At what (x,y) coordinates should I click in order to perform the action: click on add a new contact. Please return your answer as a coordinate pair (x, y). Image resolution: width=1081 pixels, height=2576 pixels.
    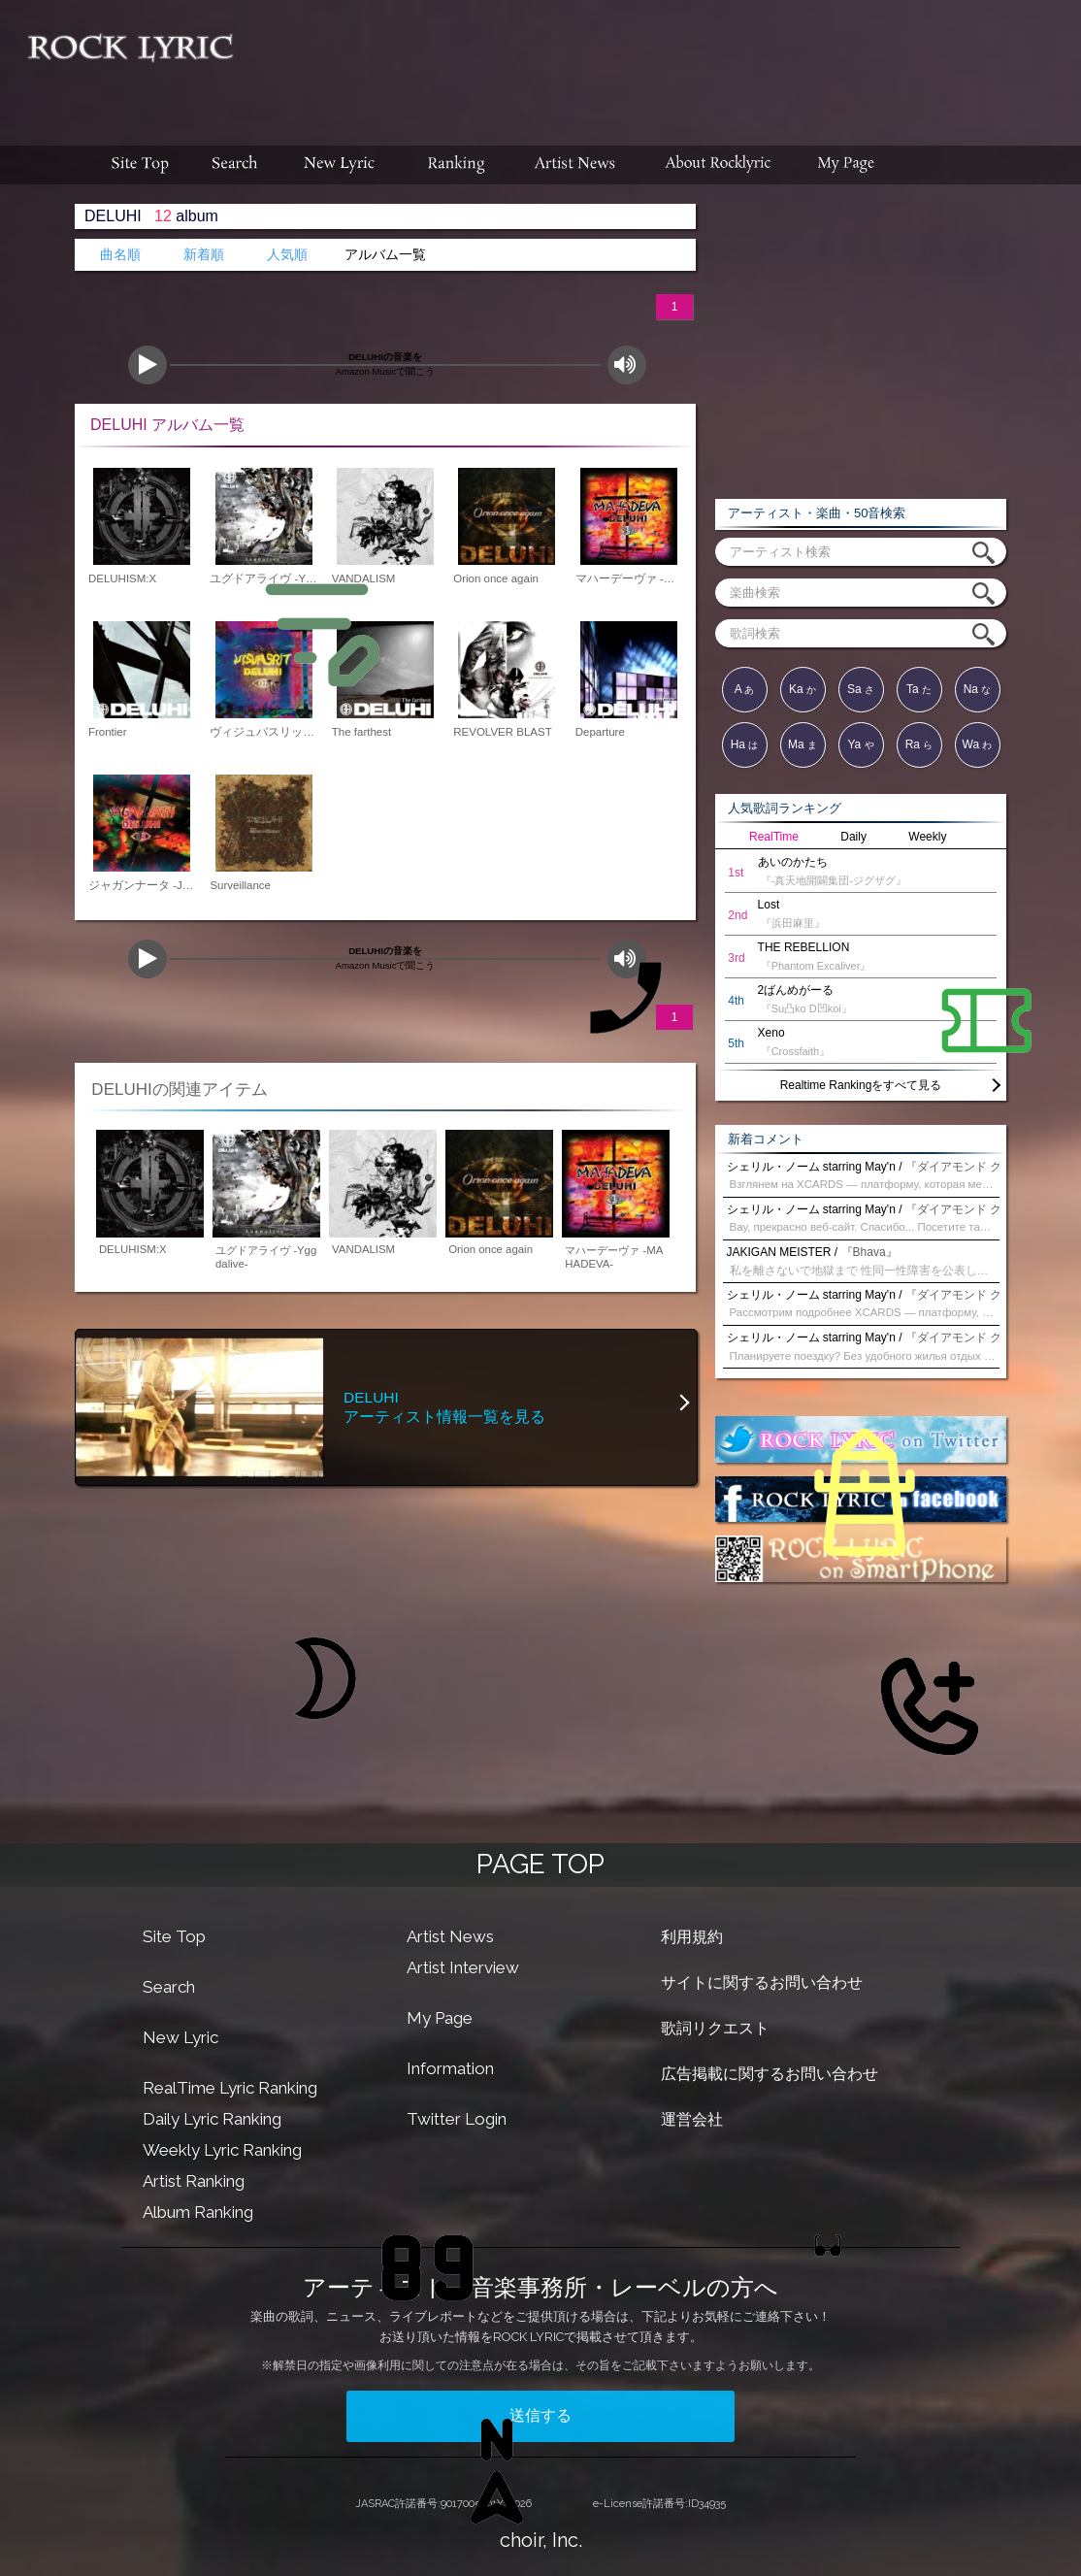
    Looking at the image, I should click on (932, 1704).